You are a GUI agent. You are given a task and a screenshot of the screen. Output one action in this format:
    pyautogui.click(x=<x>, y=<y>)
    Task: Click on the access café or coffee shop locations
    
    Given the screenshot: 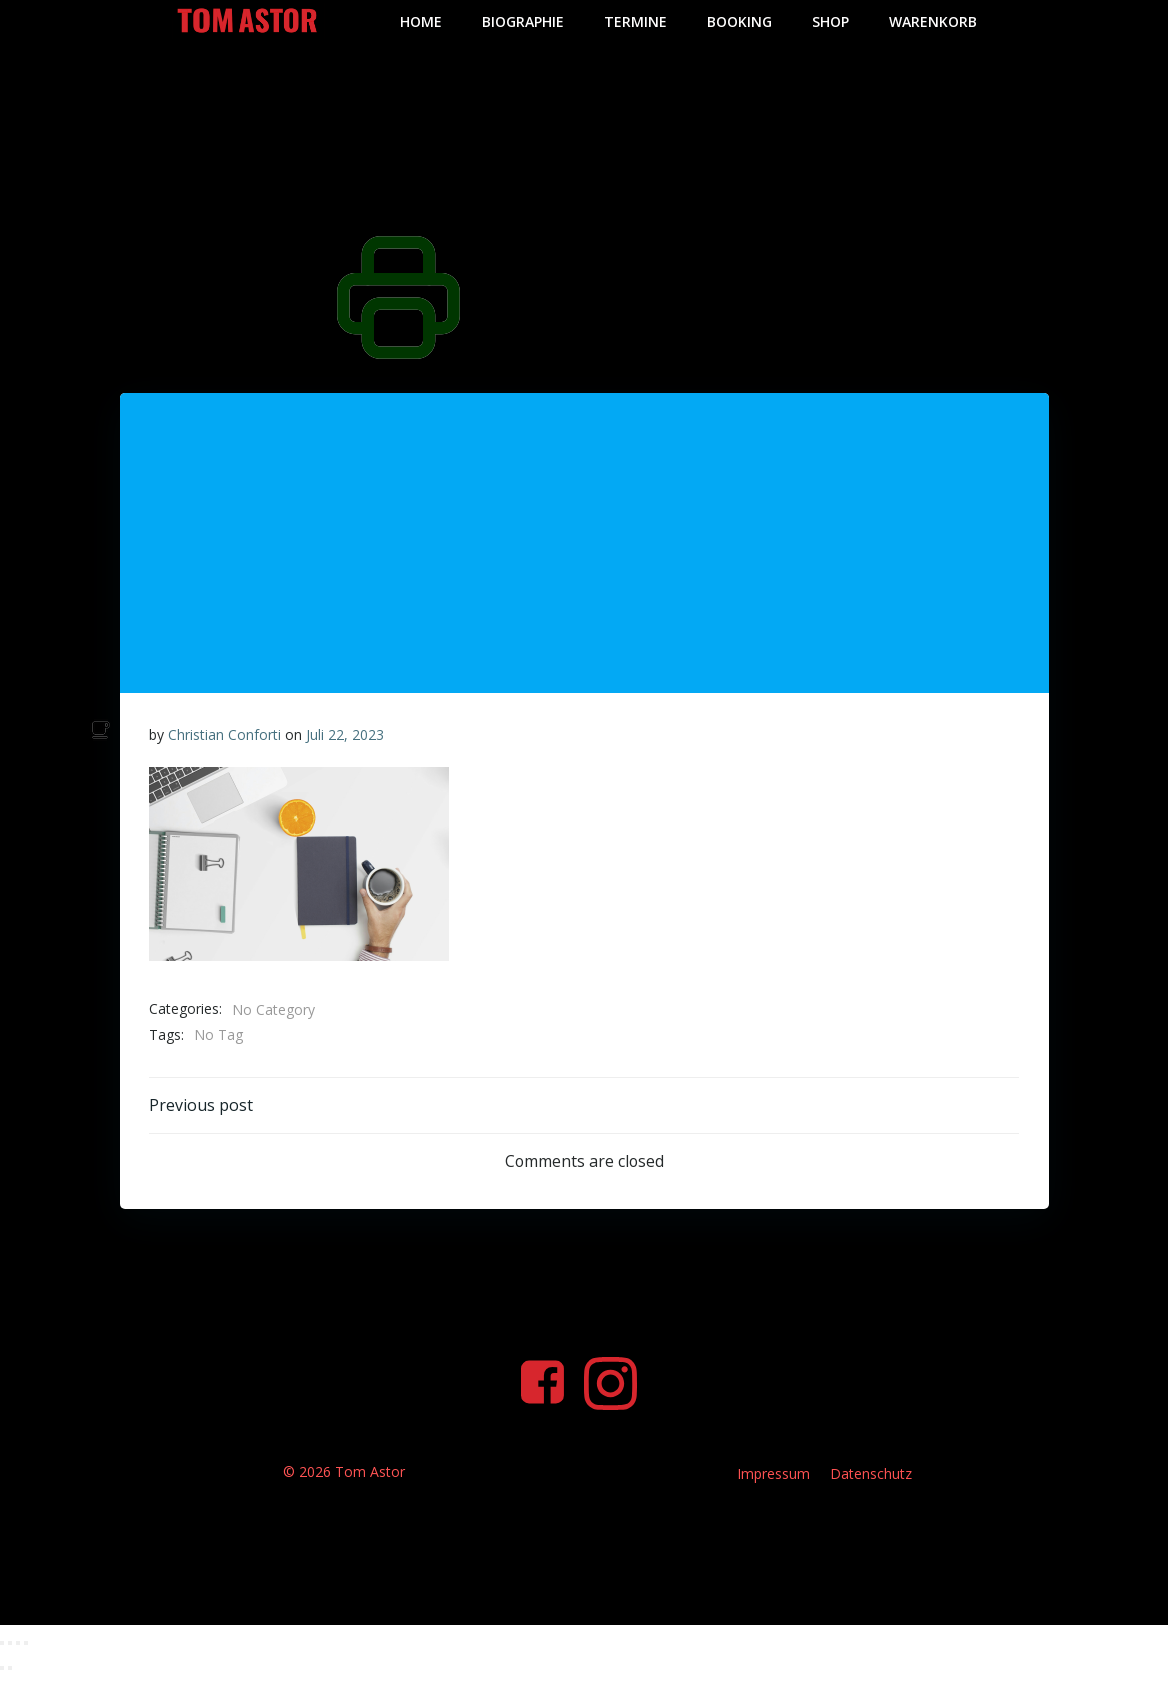 What is the action you would take?
    pyautogui.click(x=100, y=730)
    